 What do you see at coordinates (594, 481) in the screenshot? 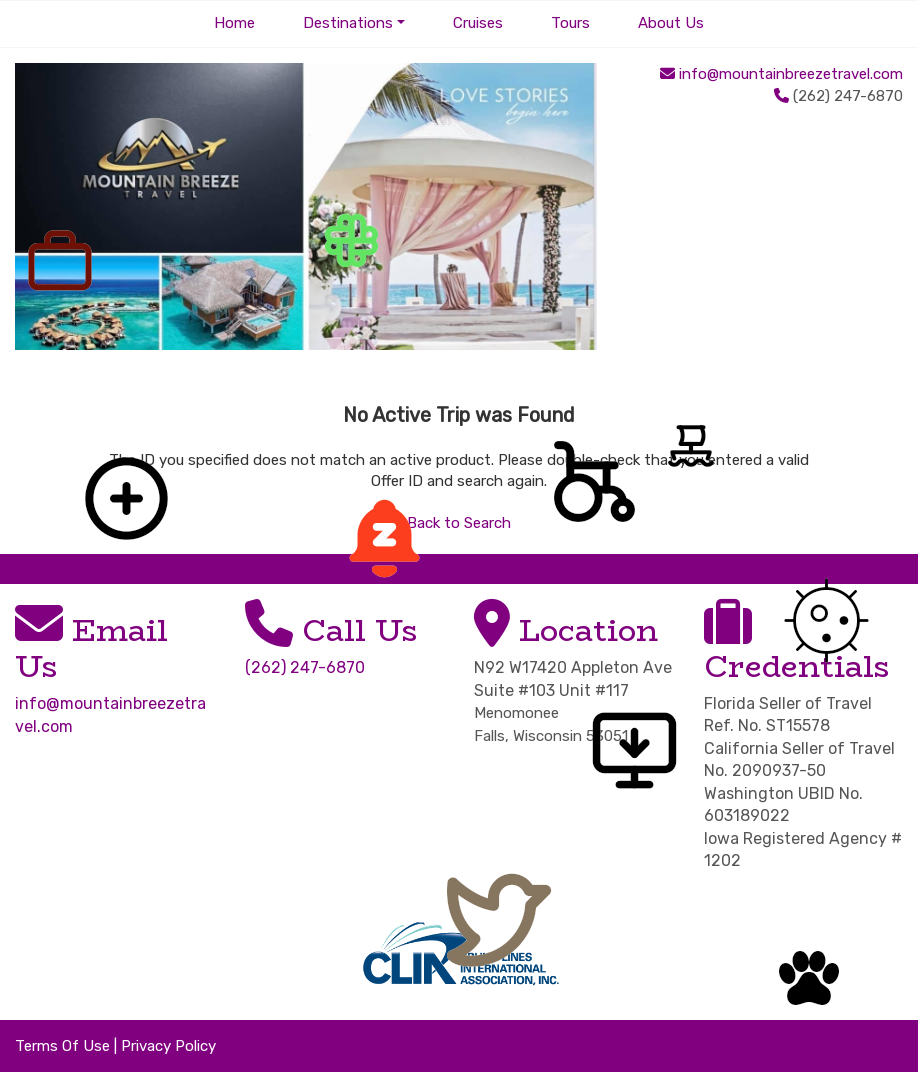
I see `indicates wheelchair accessibility available` at bounding box center [594, 481].